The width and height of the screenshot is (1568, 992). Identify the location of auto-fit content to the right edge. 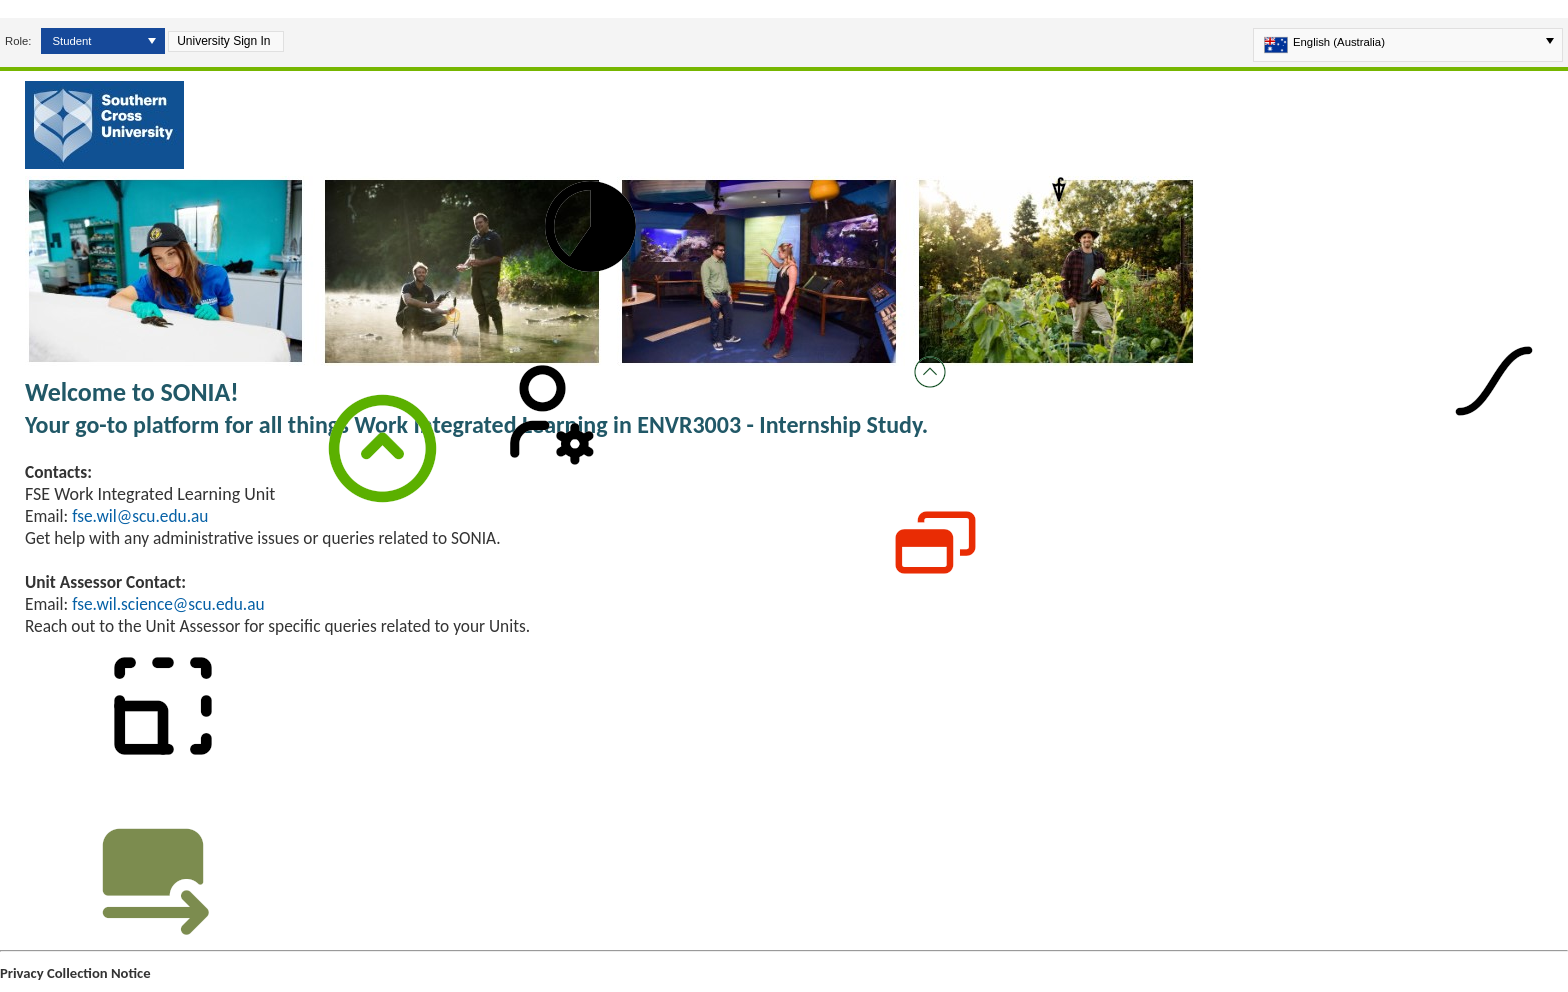
(153, 879).